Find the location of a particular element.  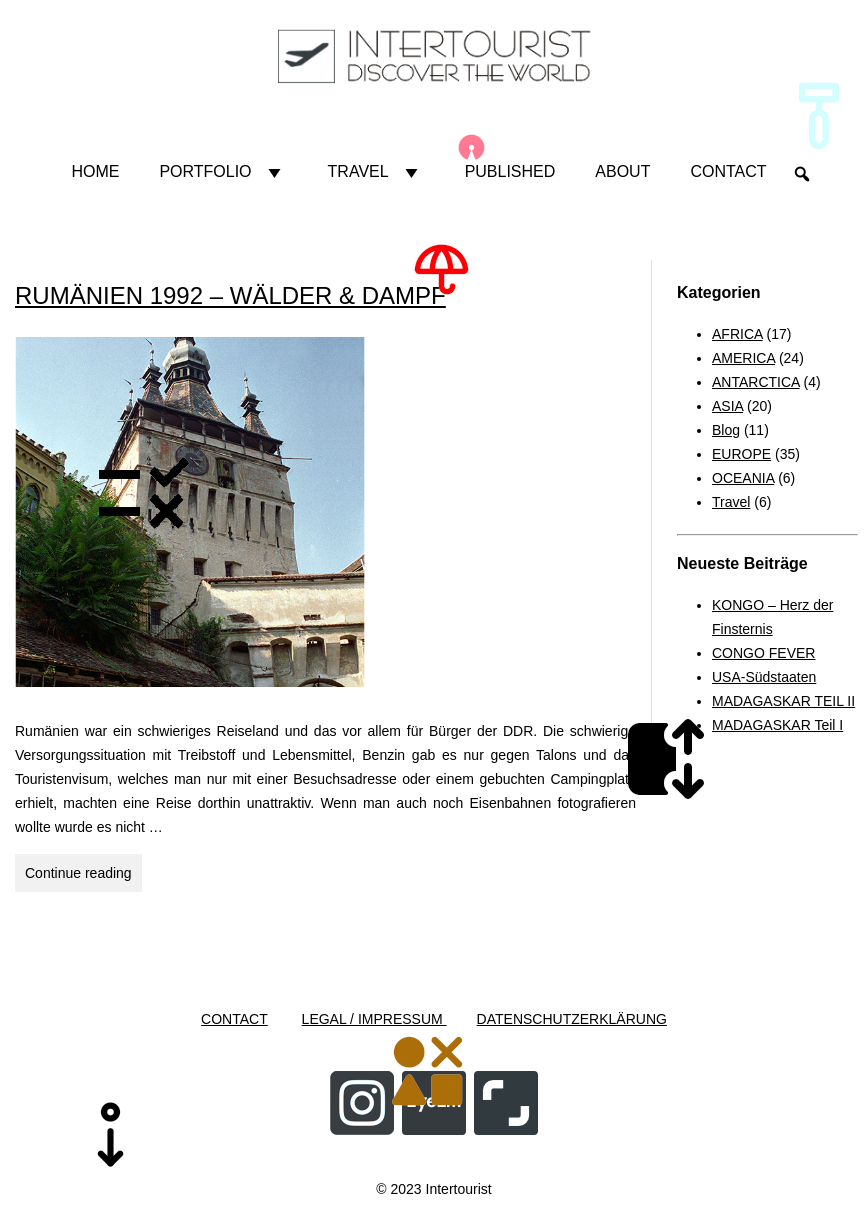

move item down in a list is located at coordinates (110, 1134).